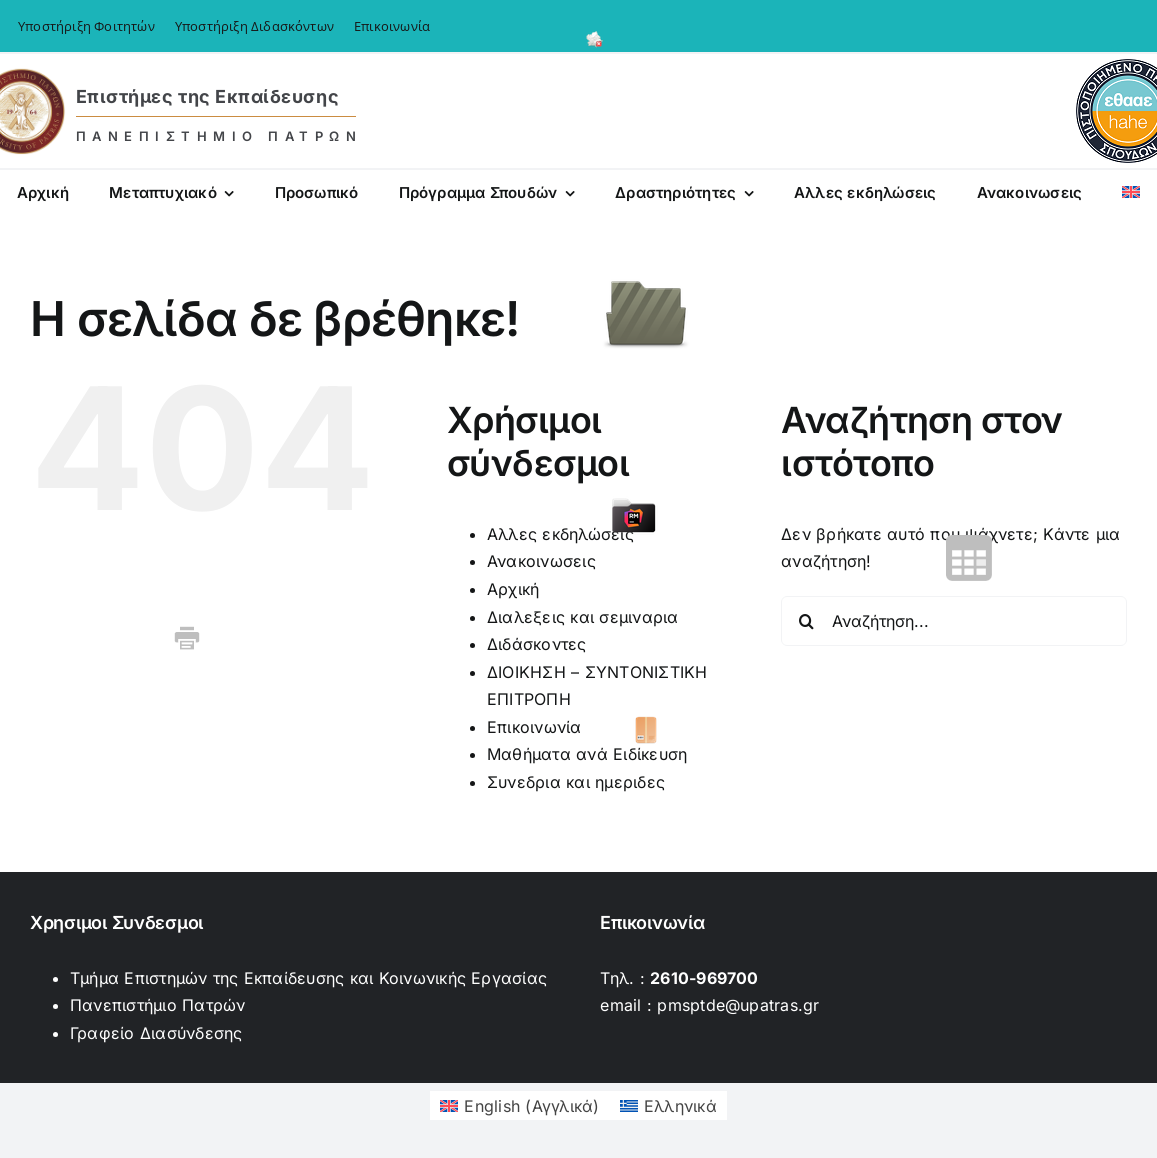 The image size is (1157, 1158). What do you see at coordinates (594, 39) in the screenshot?
I see `mark email as not junk` at bounding box center [594, 39].